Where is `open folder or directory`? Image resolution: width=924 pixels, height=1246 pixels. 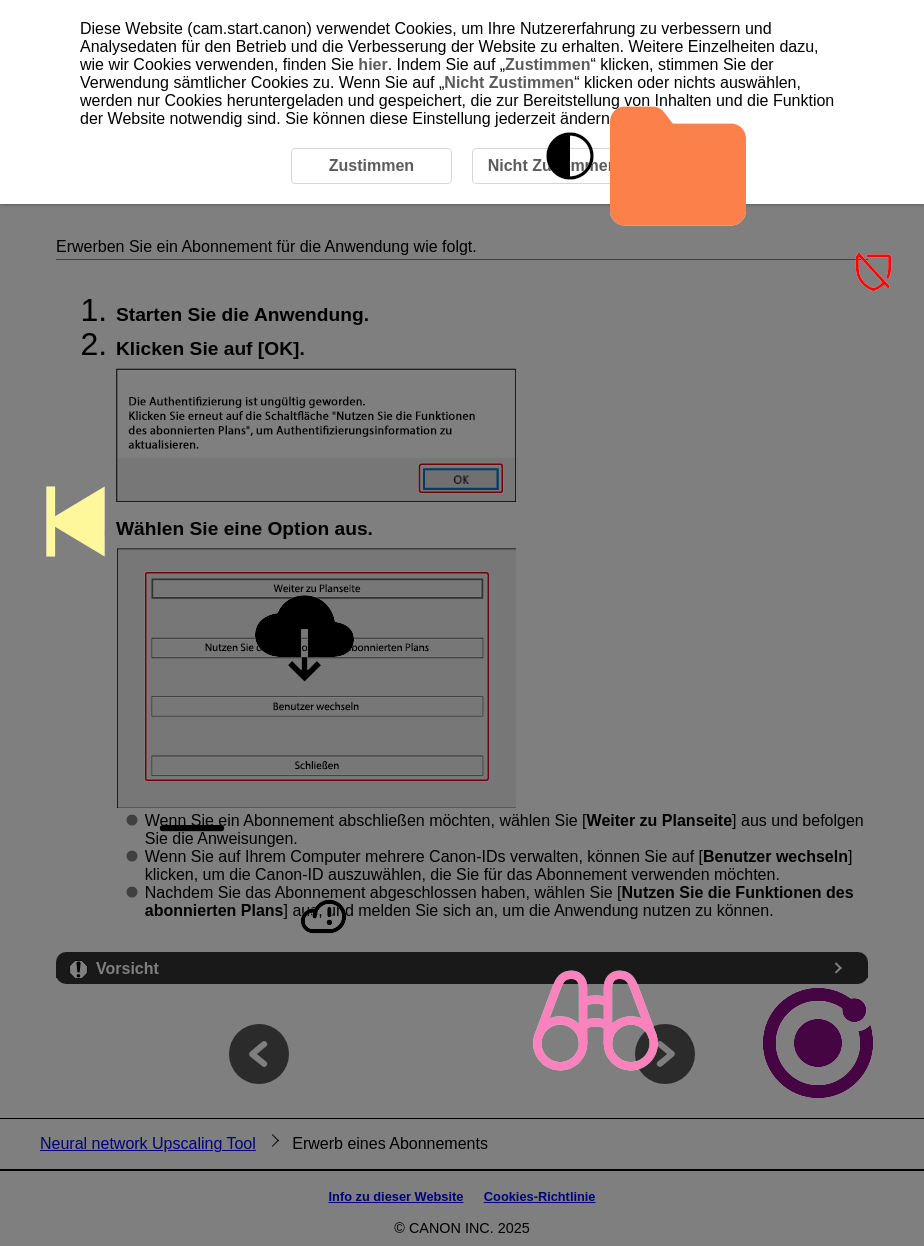
open folder or directory is located at coordinates (678, 166).